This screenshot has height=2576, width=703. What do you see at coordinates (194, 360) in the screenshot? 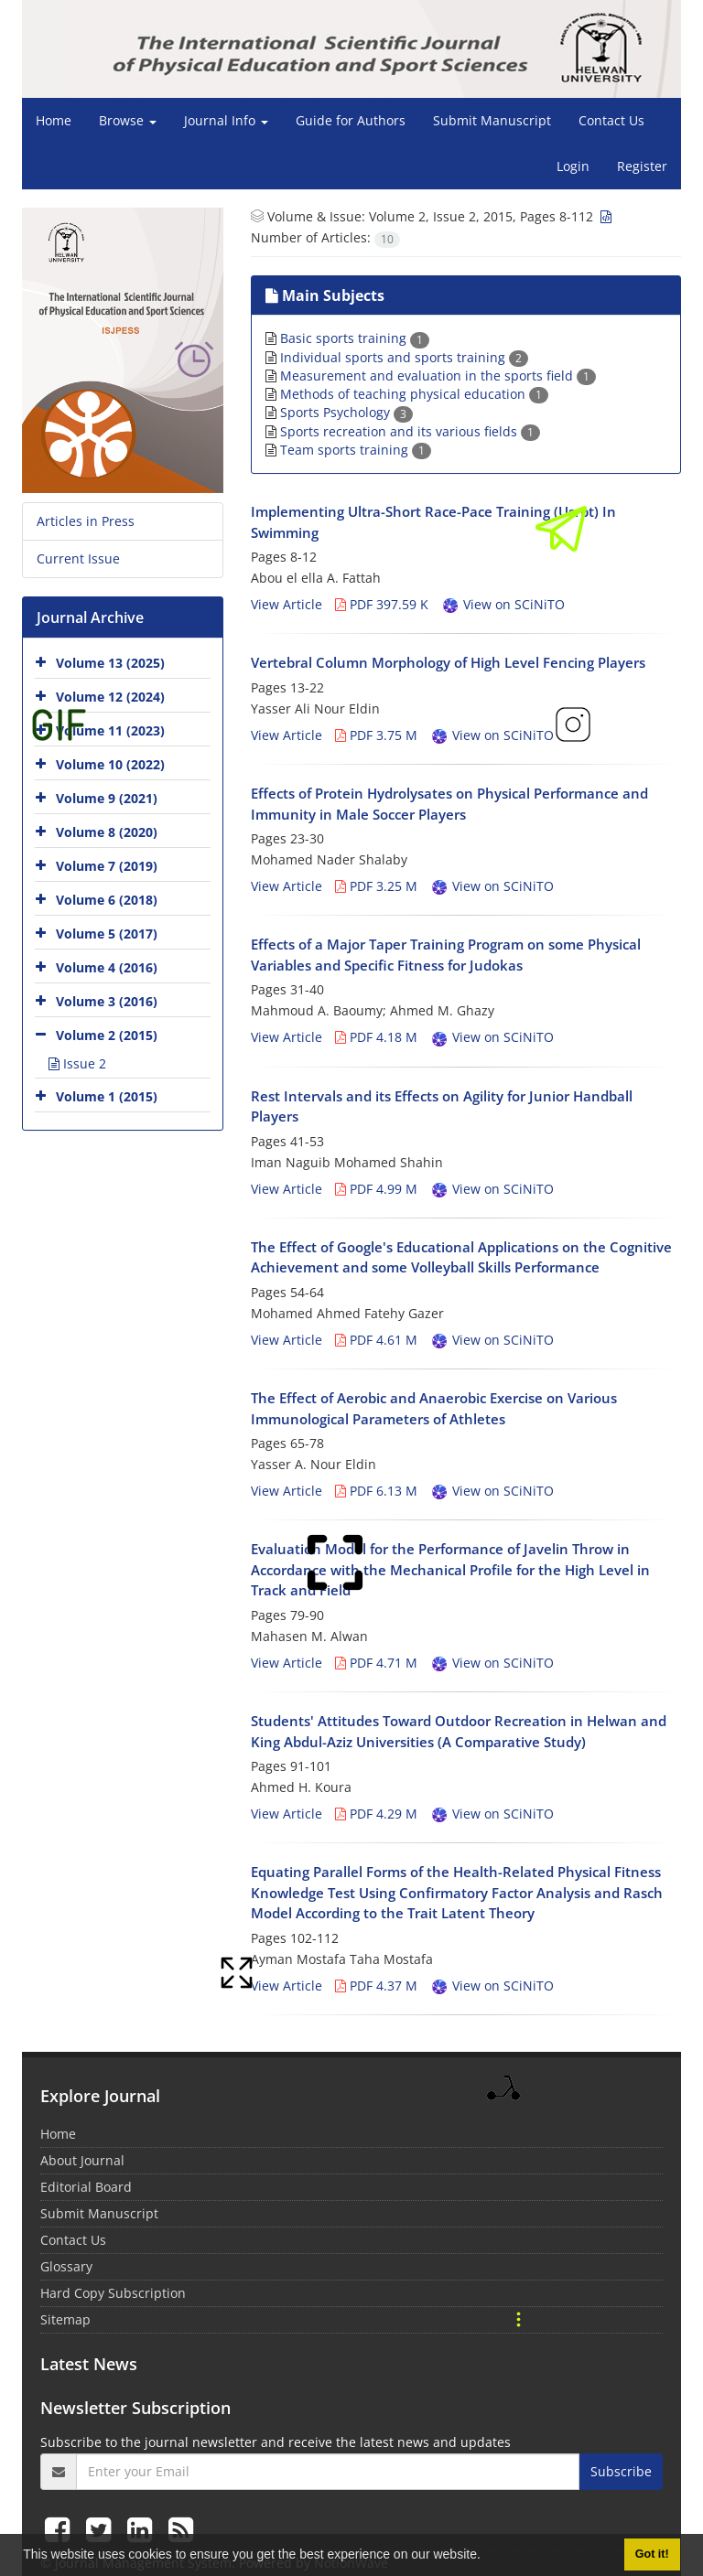
I see `set an alarm or timer` at bounding box center [194, 360].